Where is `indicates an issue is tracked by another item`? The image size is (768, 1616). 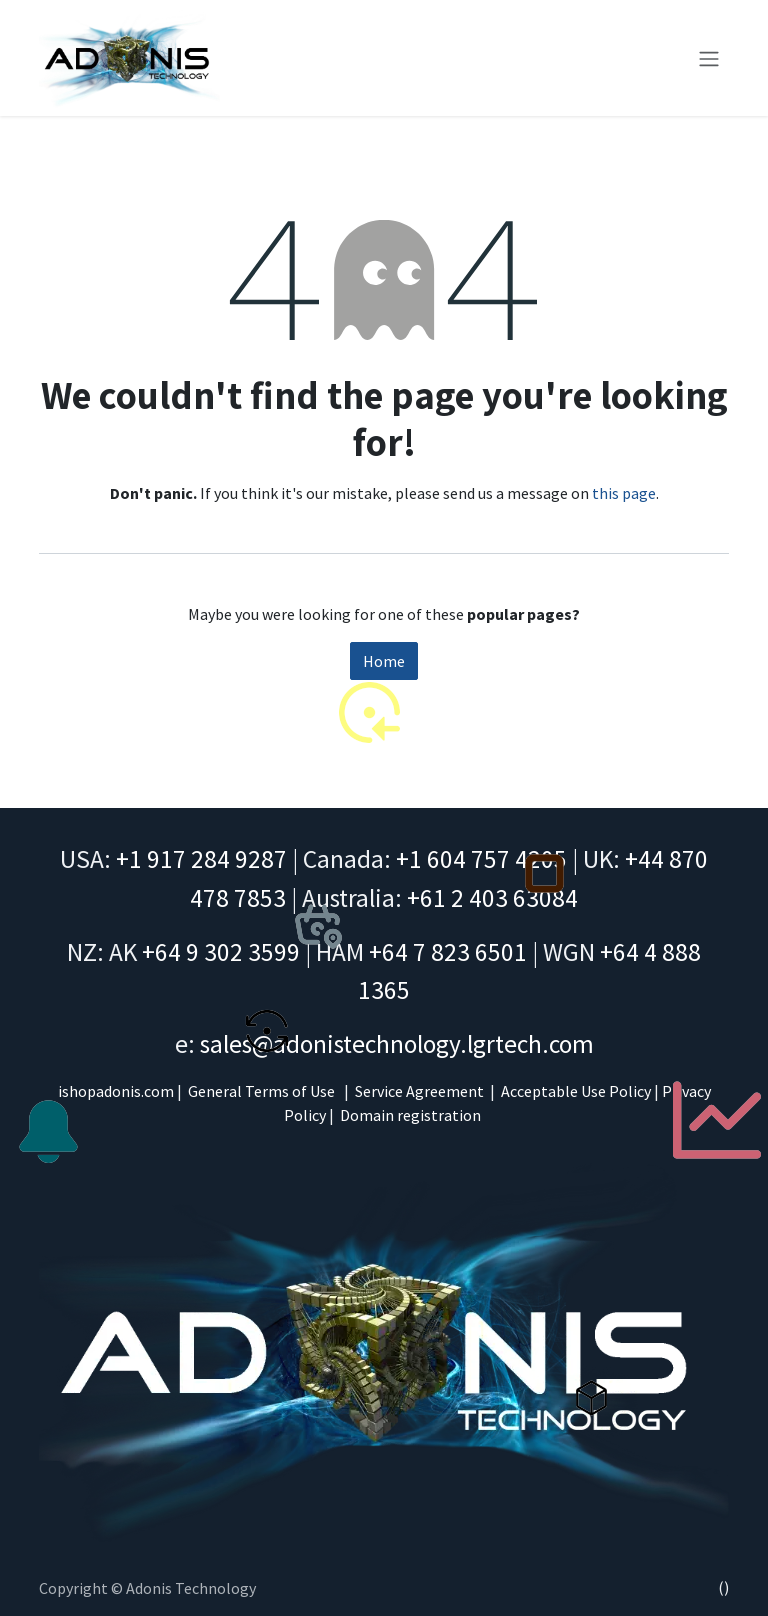
indicates an issue is tracked by another item is located at coordinates (369, 712).